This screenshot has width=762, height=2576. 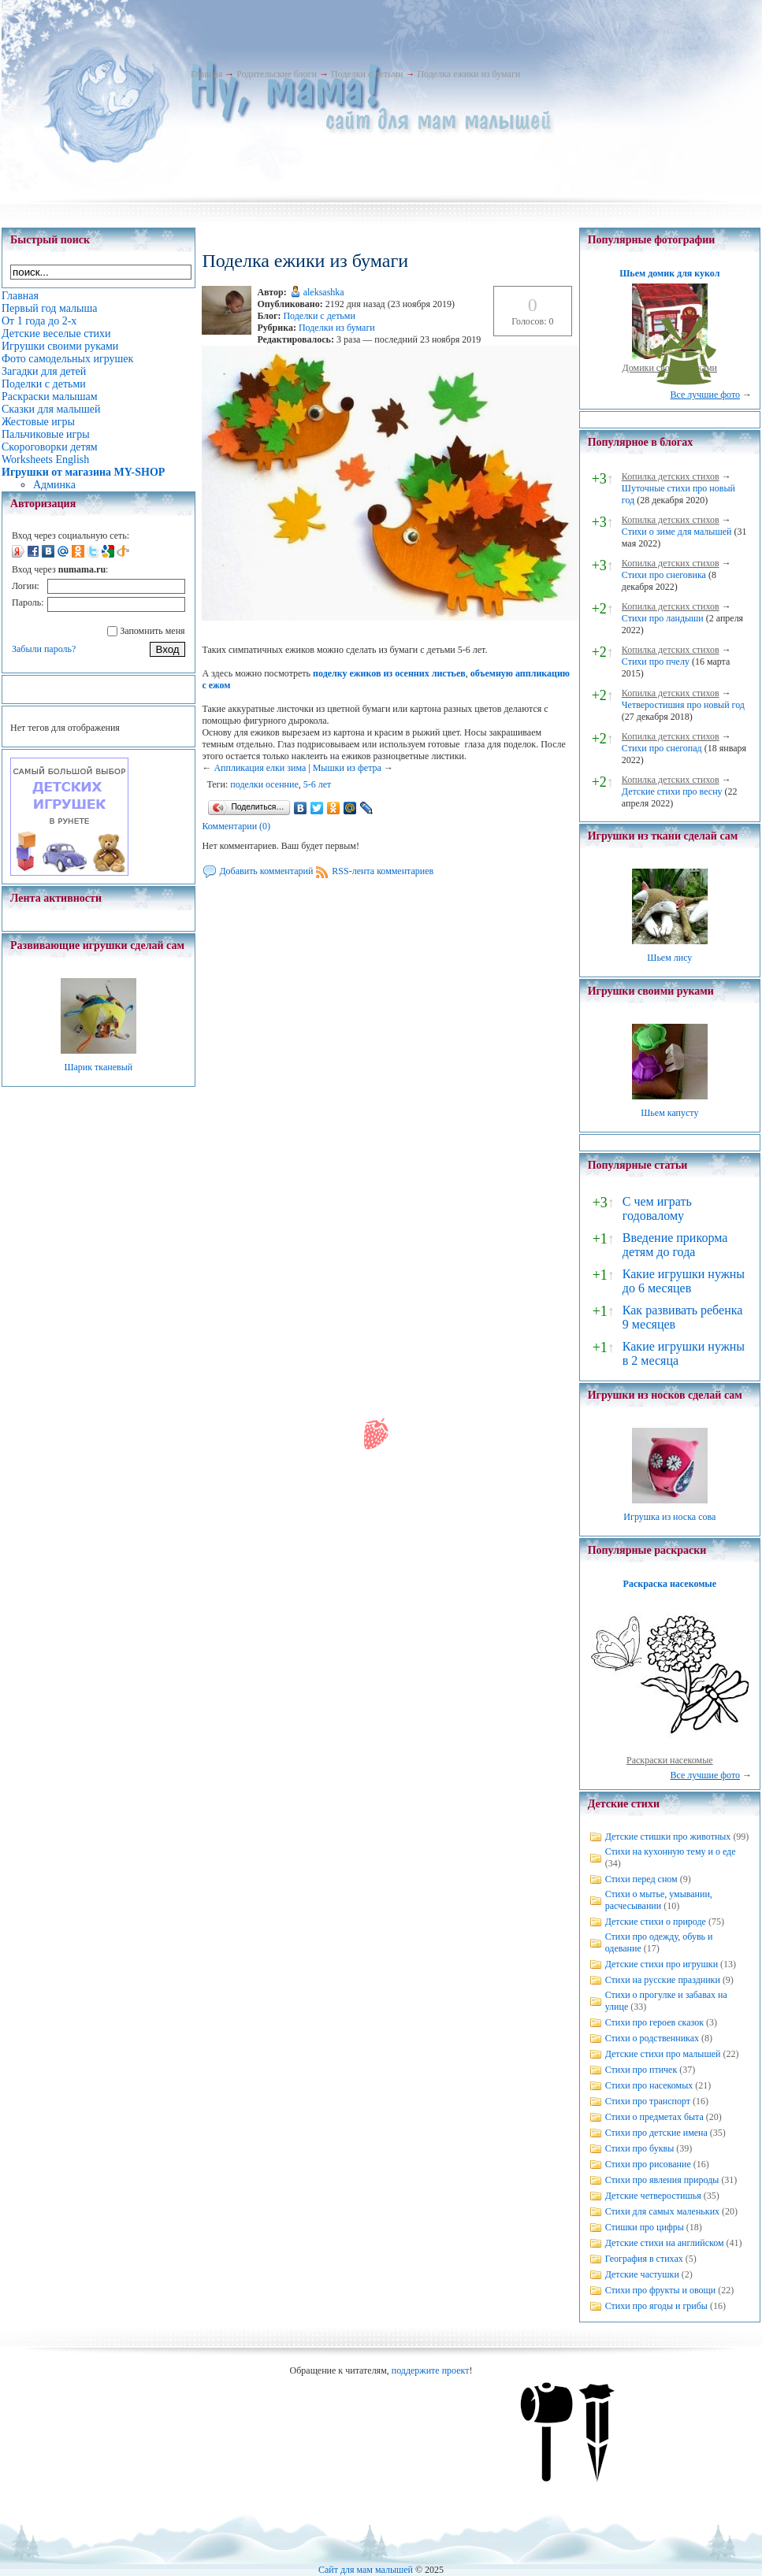 I want to click on select samurai or warrior character class, so click(x=684, y=350).